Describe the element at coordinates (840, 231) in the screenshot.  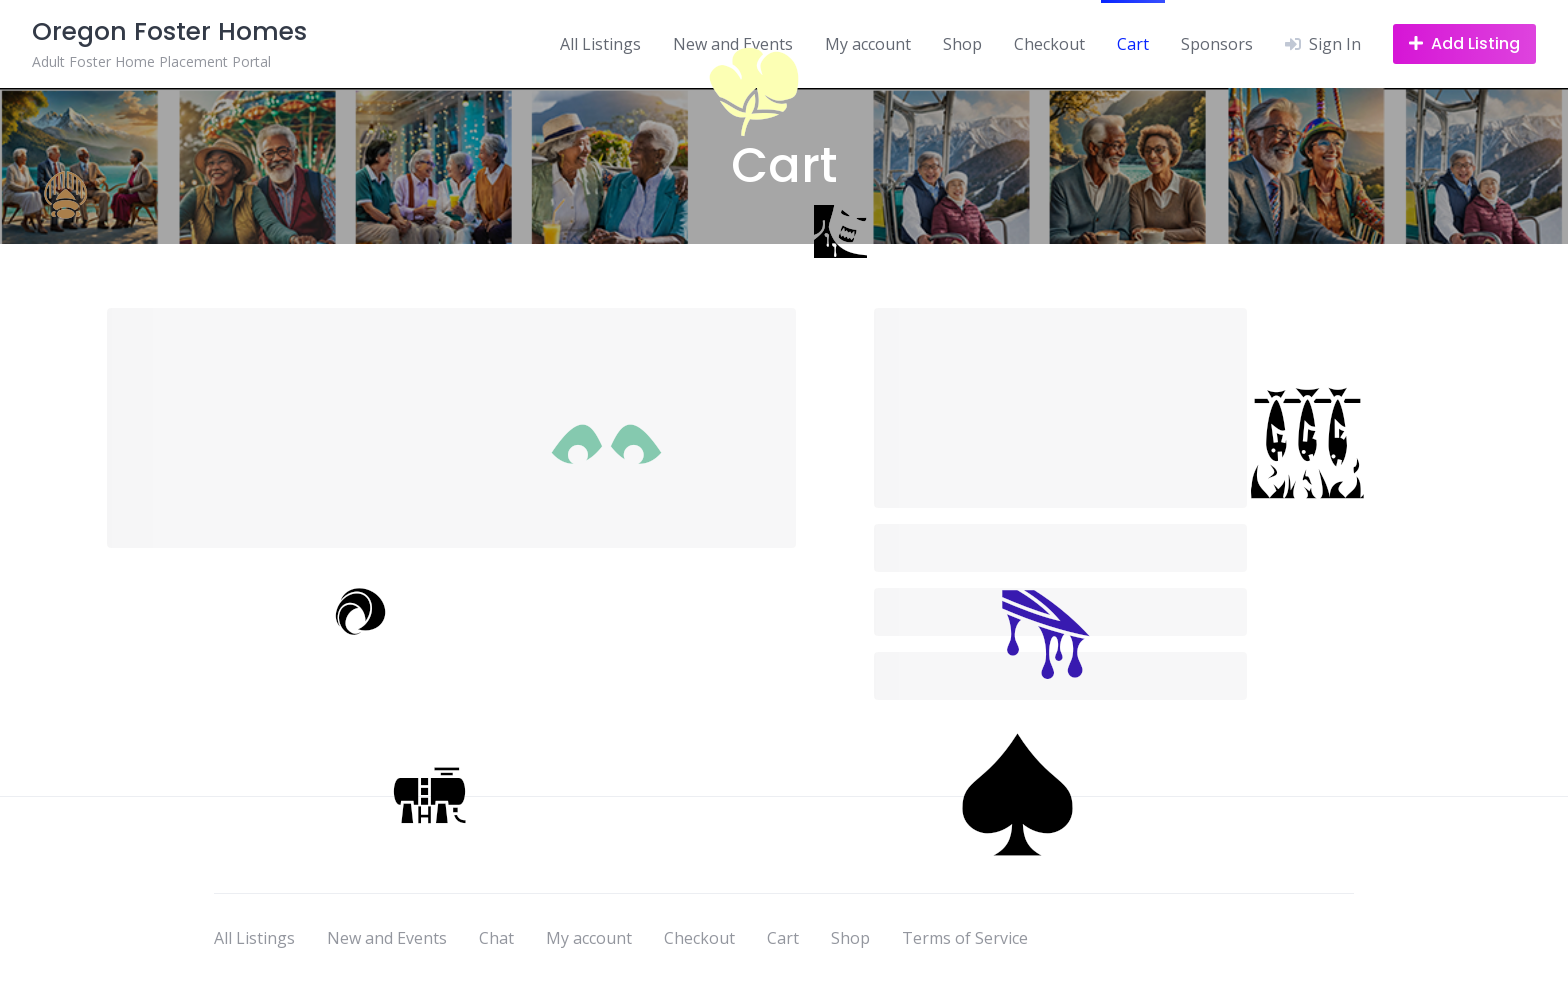
I see `vampire bite attack action in a game` at that location.